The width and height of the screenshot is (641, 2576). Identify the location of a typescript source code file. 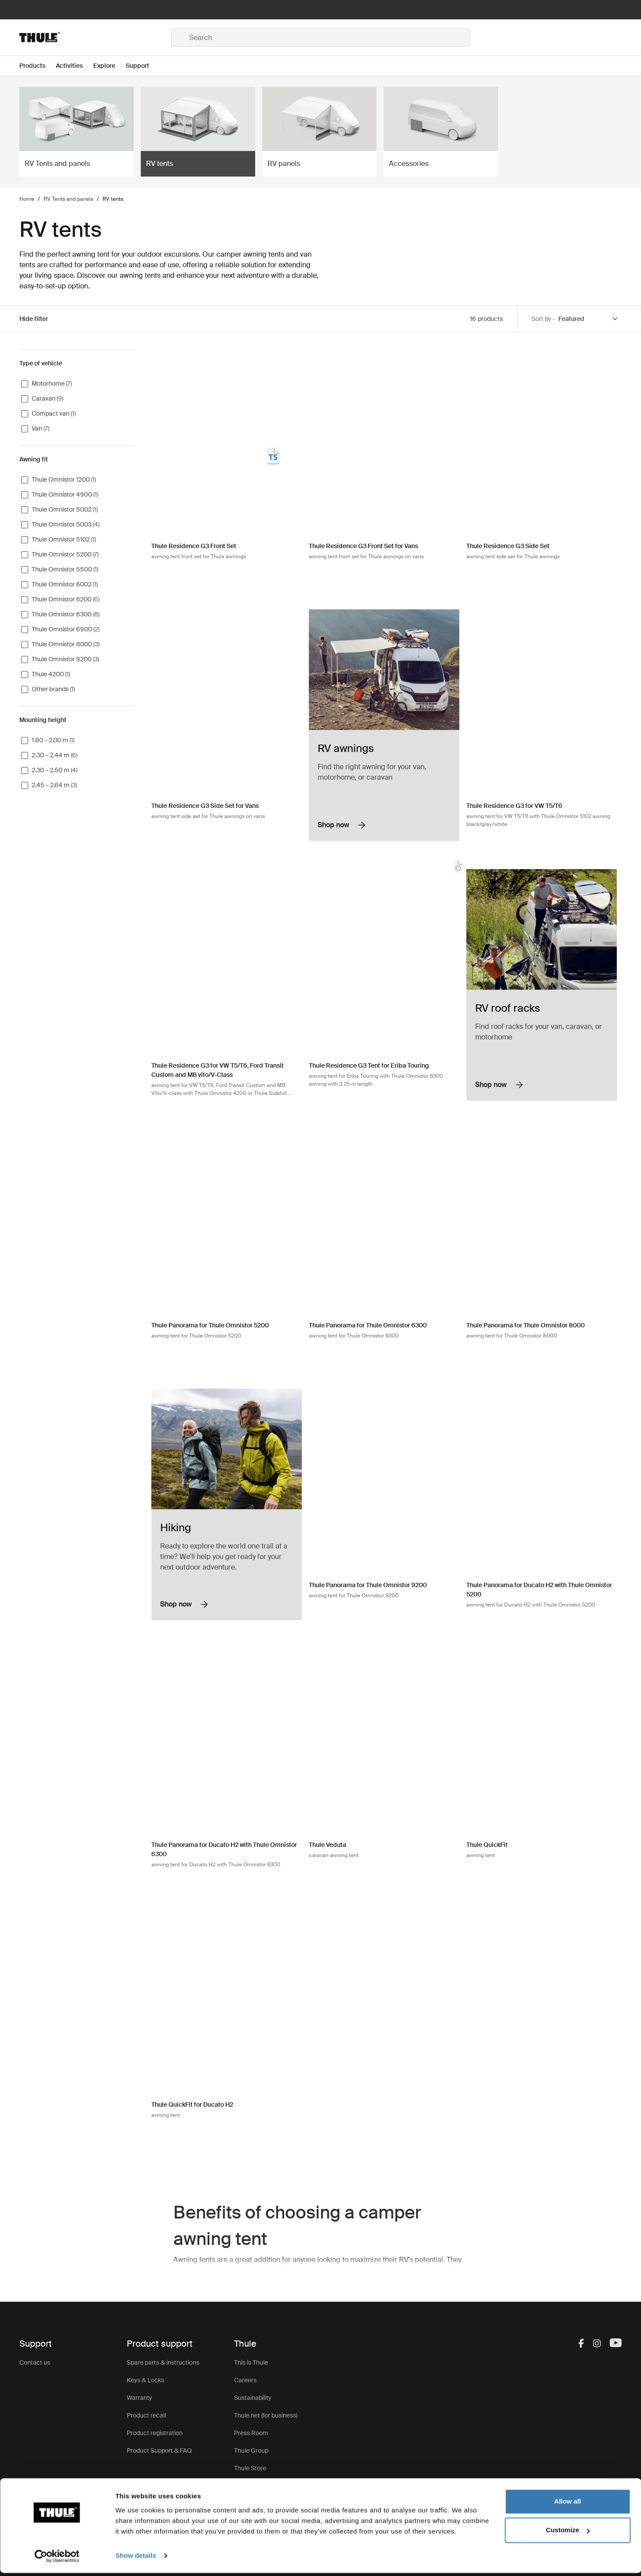
(273, 457).